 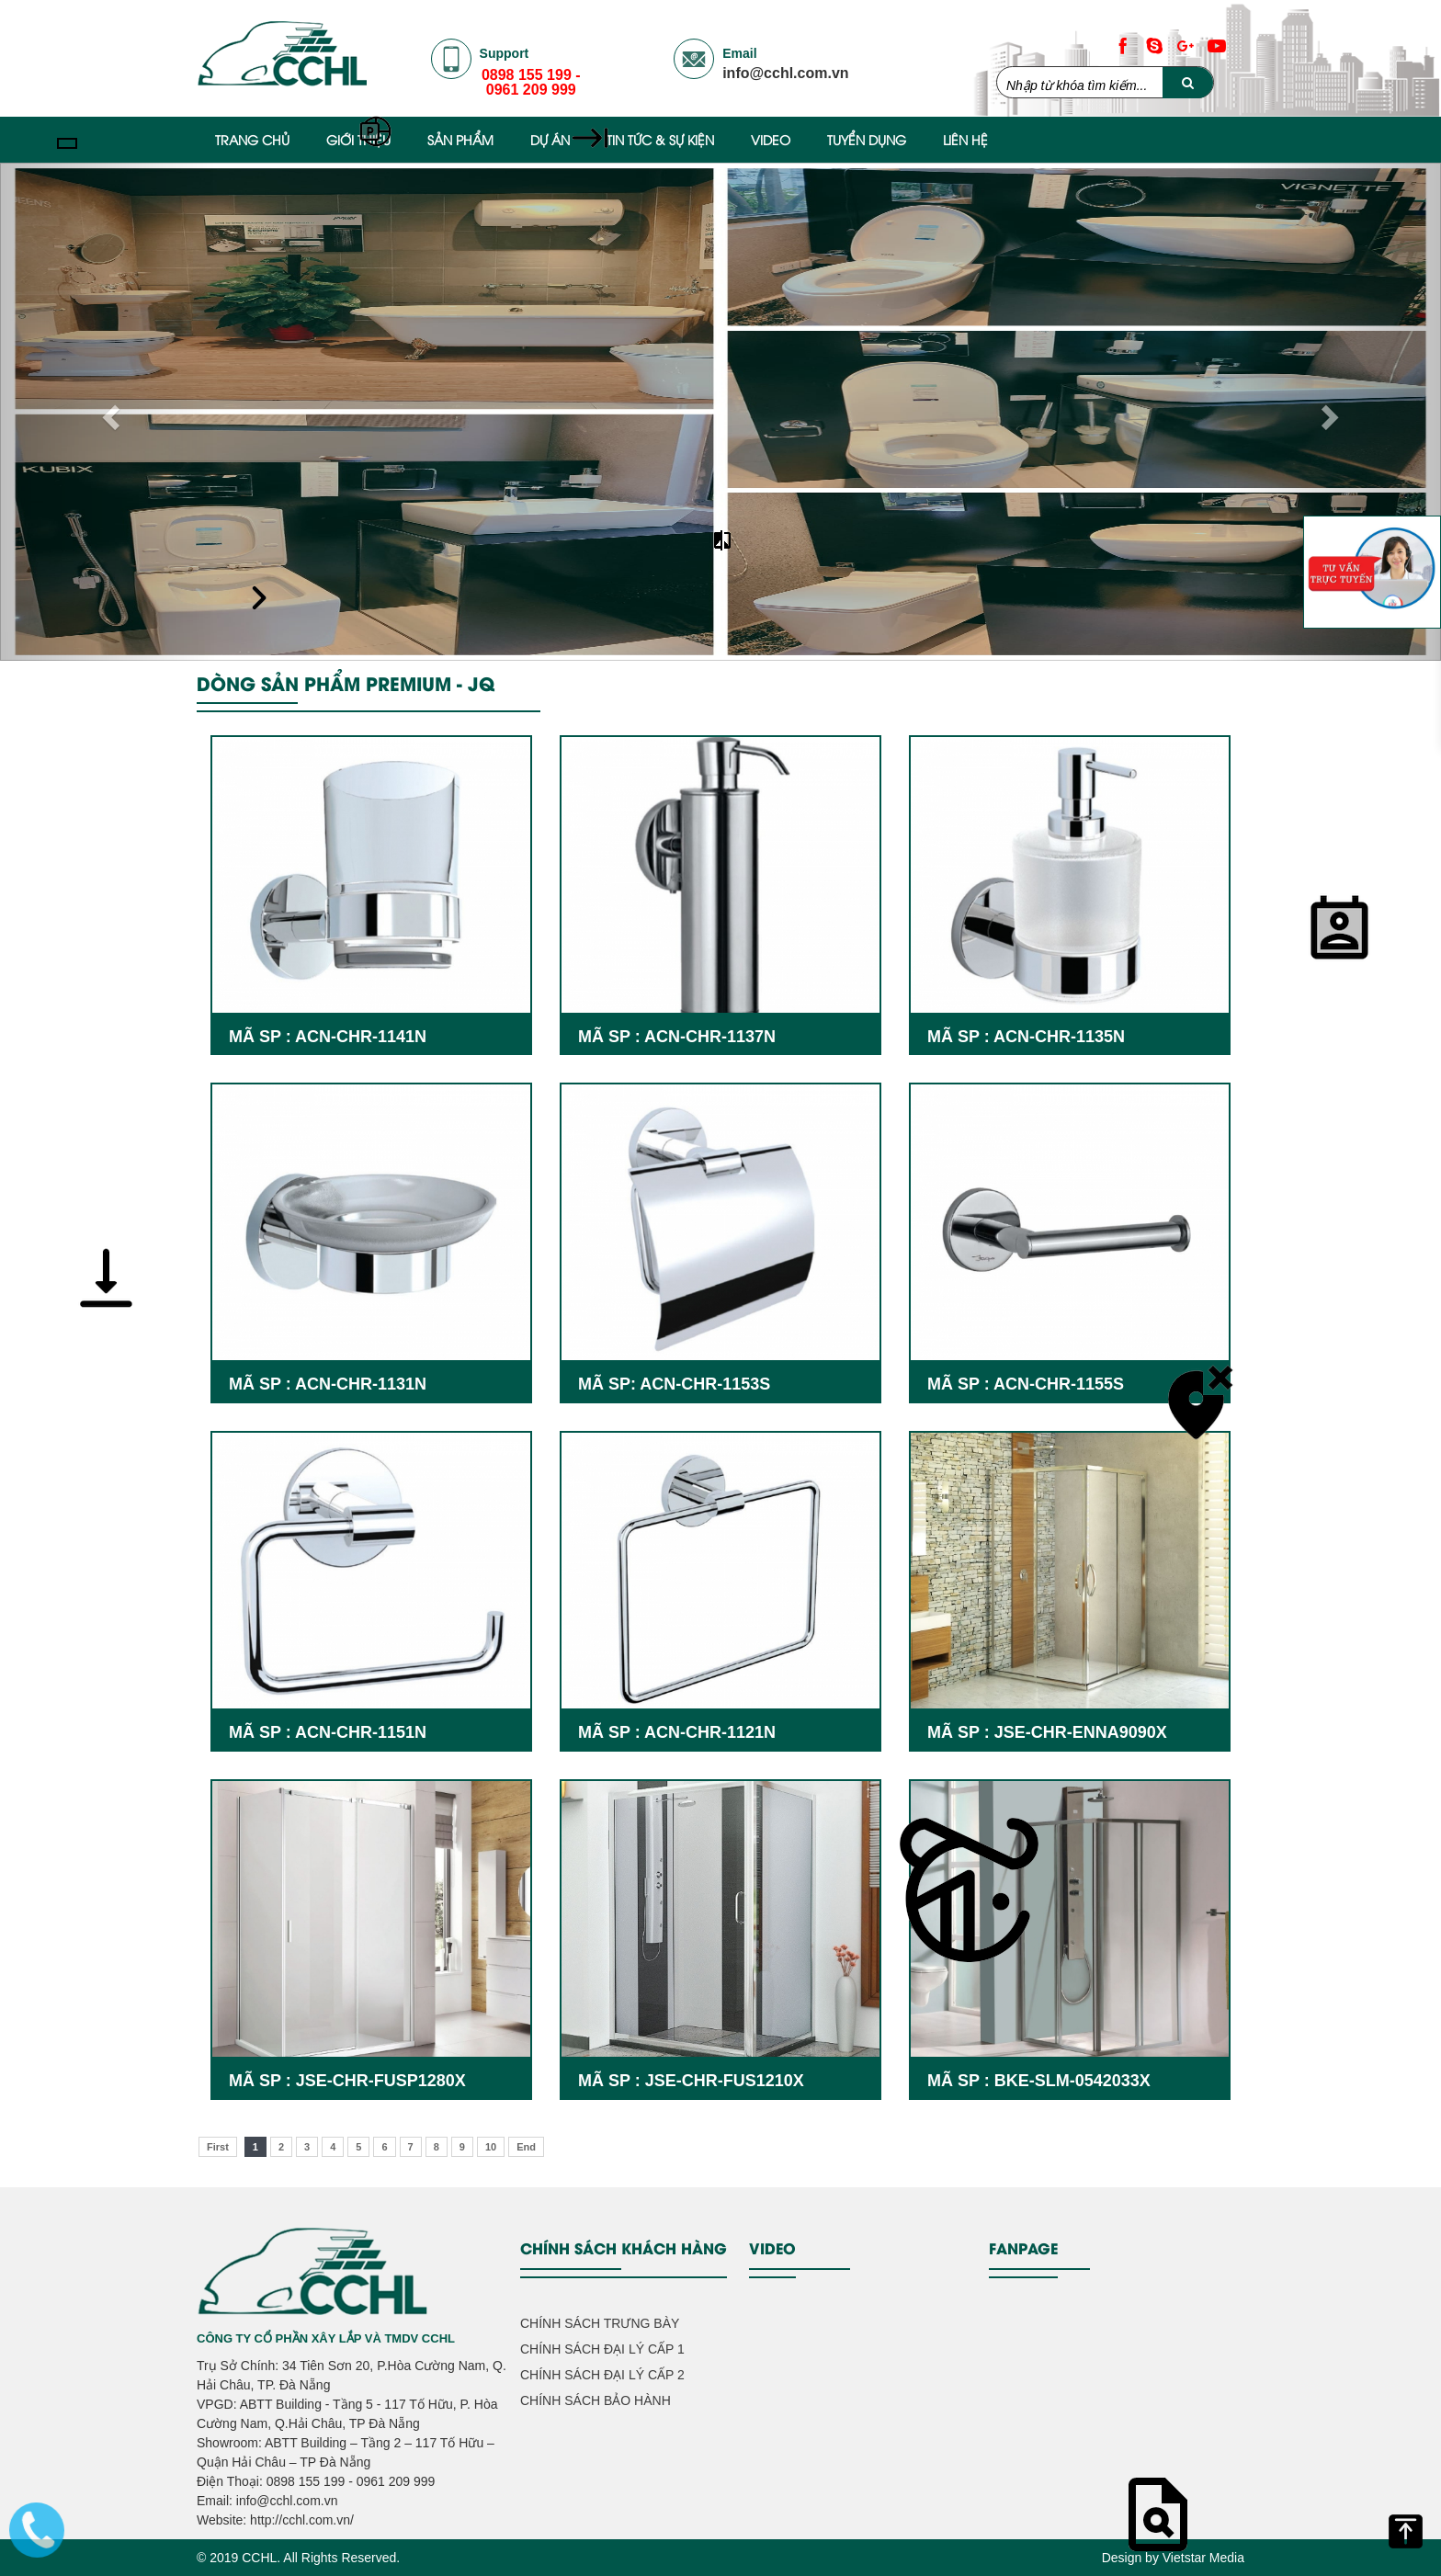 What do you see at coordinates (258, 597) in the screenshot?
I see `navigate to the next item or screen` at bounding box center [258, 597].